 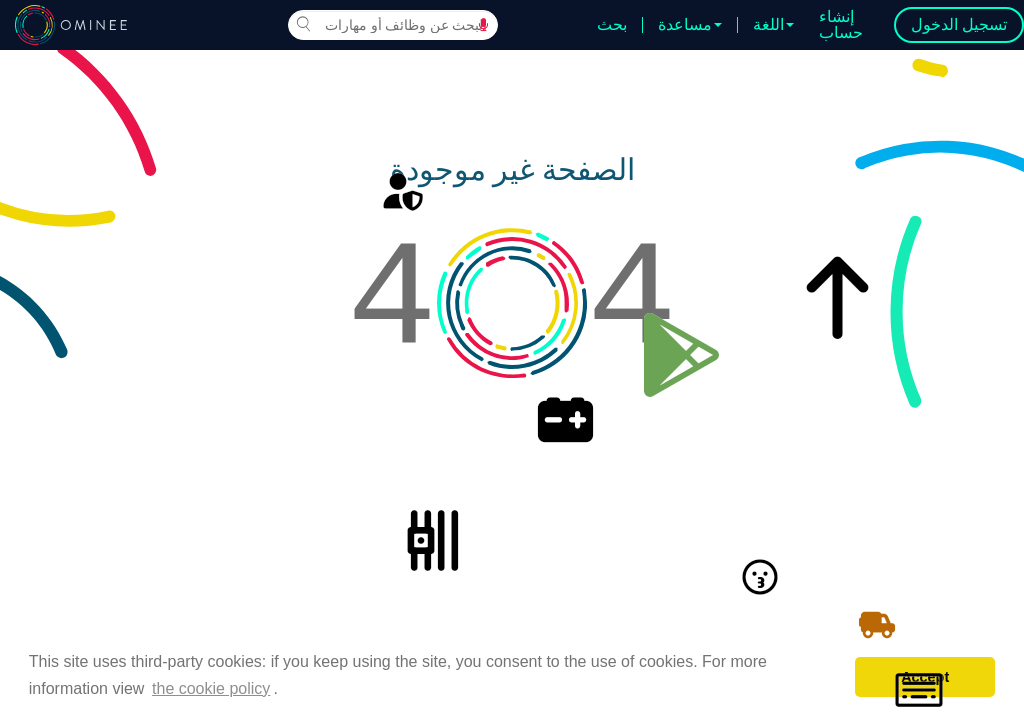 What do you see at coordinates (674, 355) in the screenshot?
I see `open google play store` at bounding box center [674, 355].